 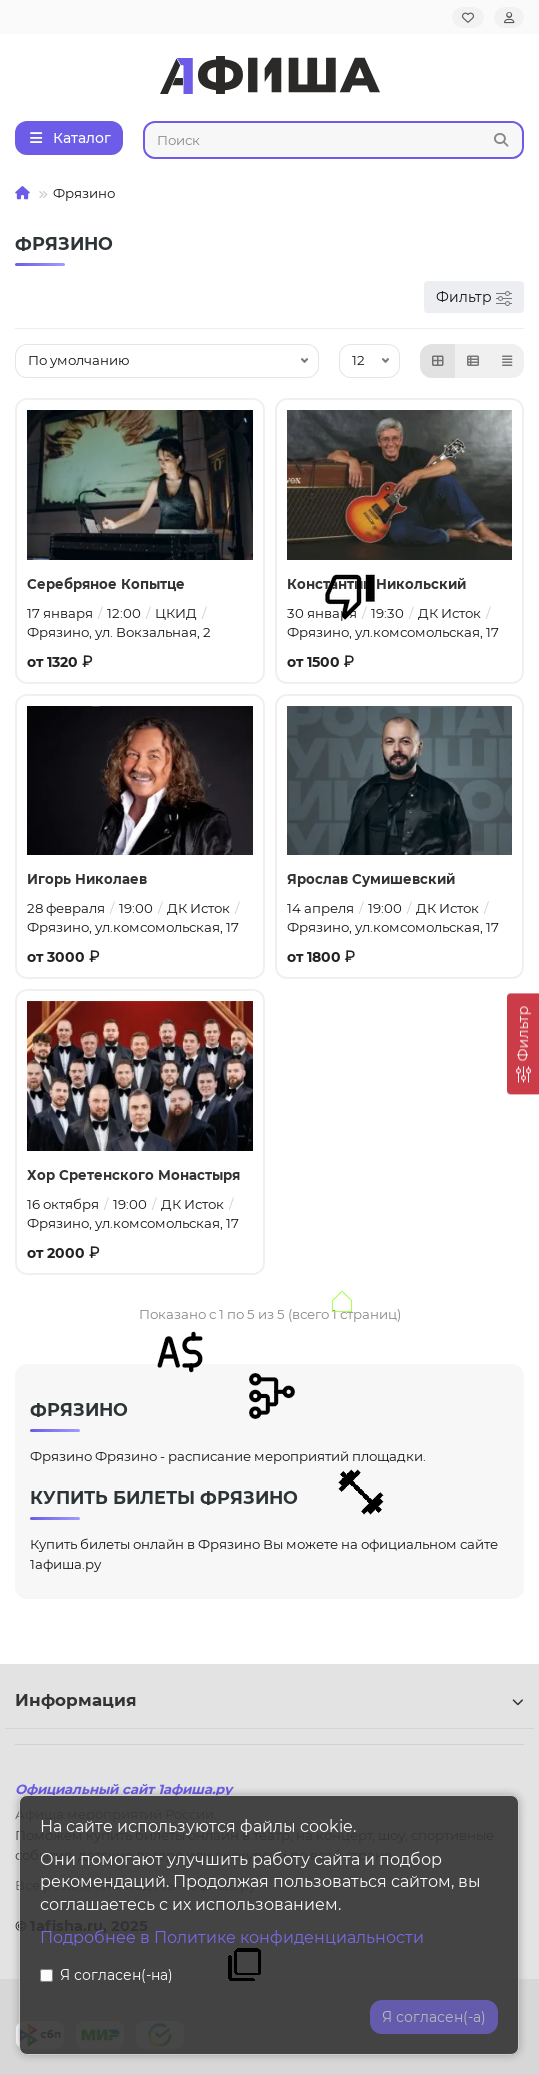 What do you see at coordinates (361, 1492) in the screenshot?
I see `access fitness or workout features` at bounding box center [361, 1492].